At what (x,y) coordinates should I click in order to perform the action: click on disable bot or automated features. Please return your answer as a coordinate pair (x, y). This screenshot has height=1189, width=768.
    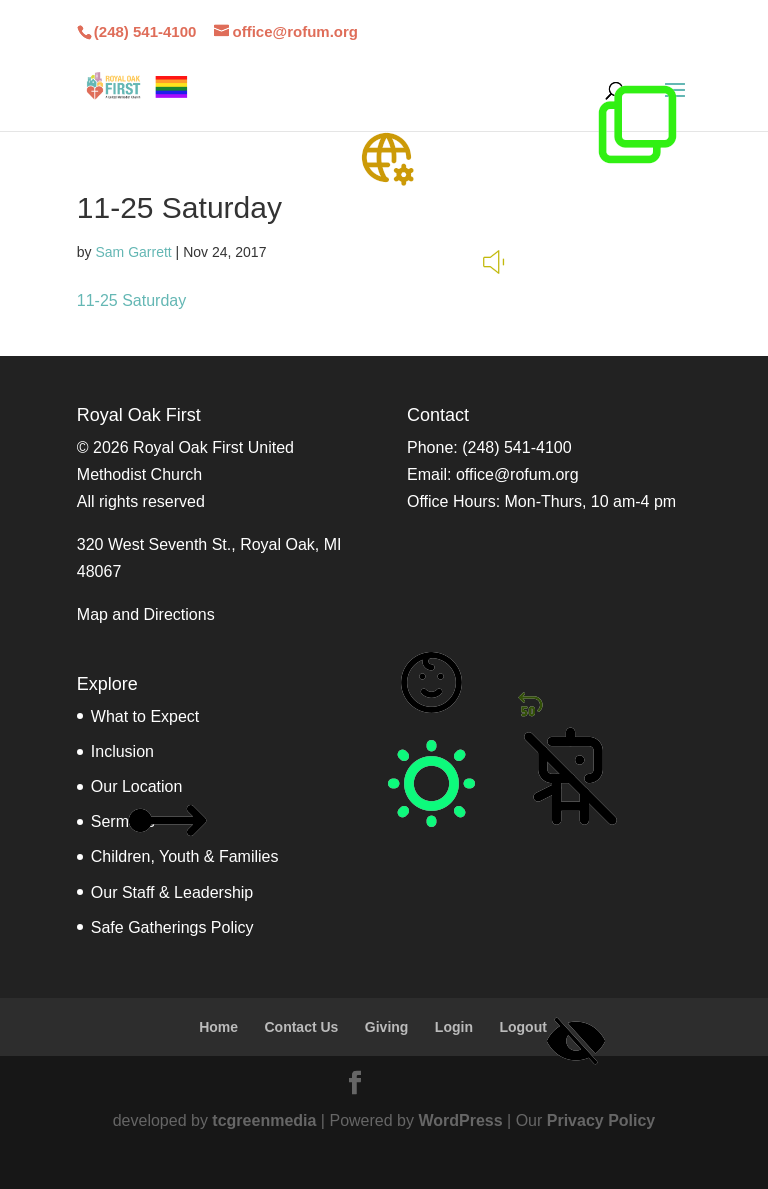
    Looking at the image, I should click on (570, 778).